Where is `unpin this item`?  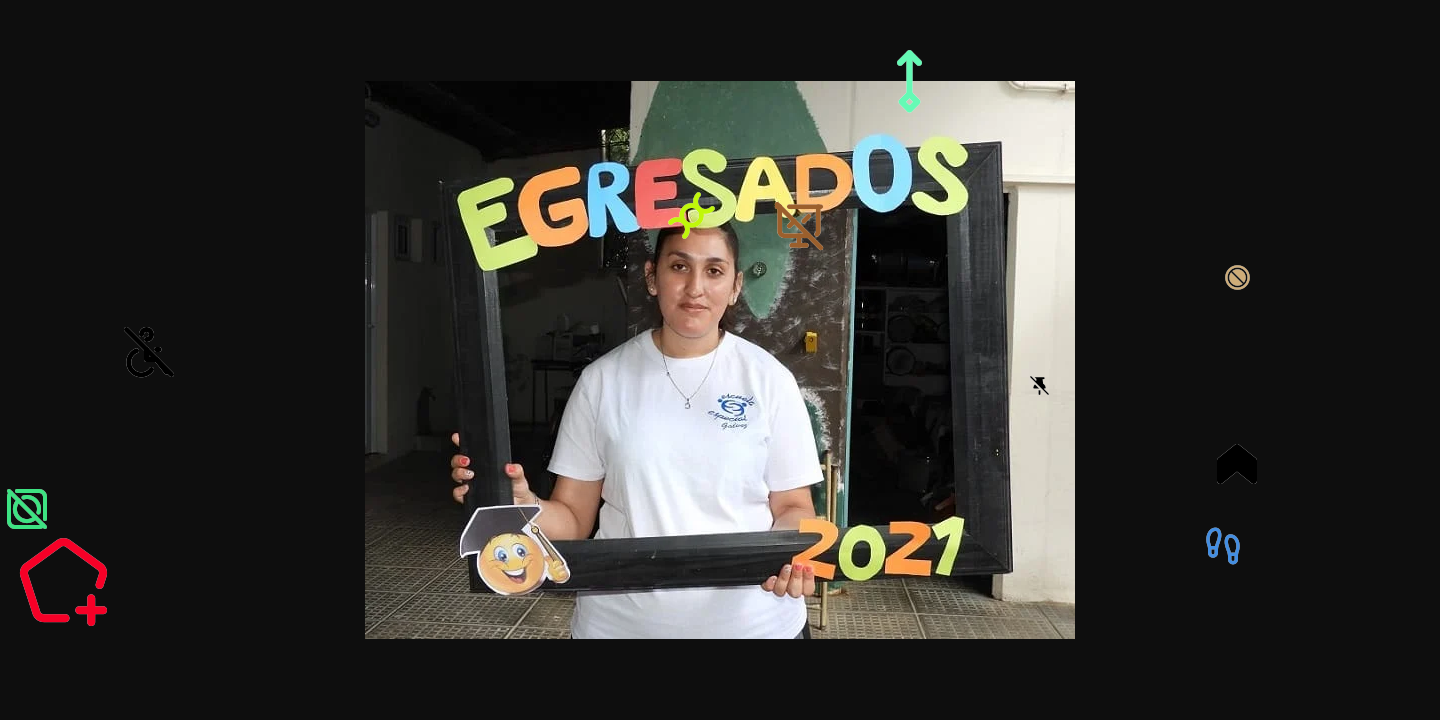 unpin this item is located at coordinates (1039, 385).